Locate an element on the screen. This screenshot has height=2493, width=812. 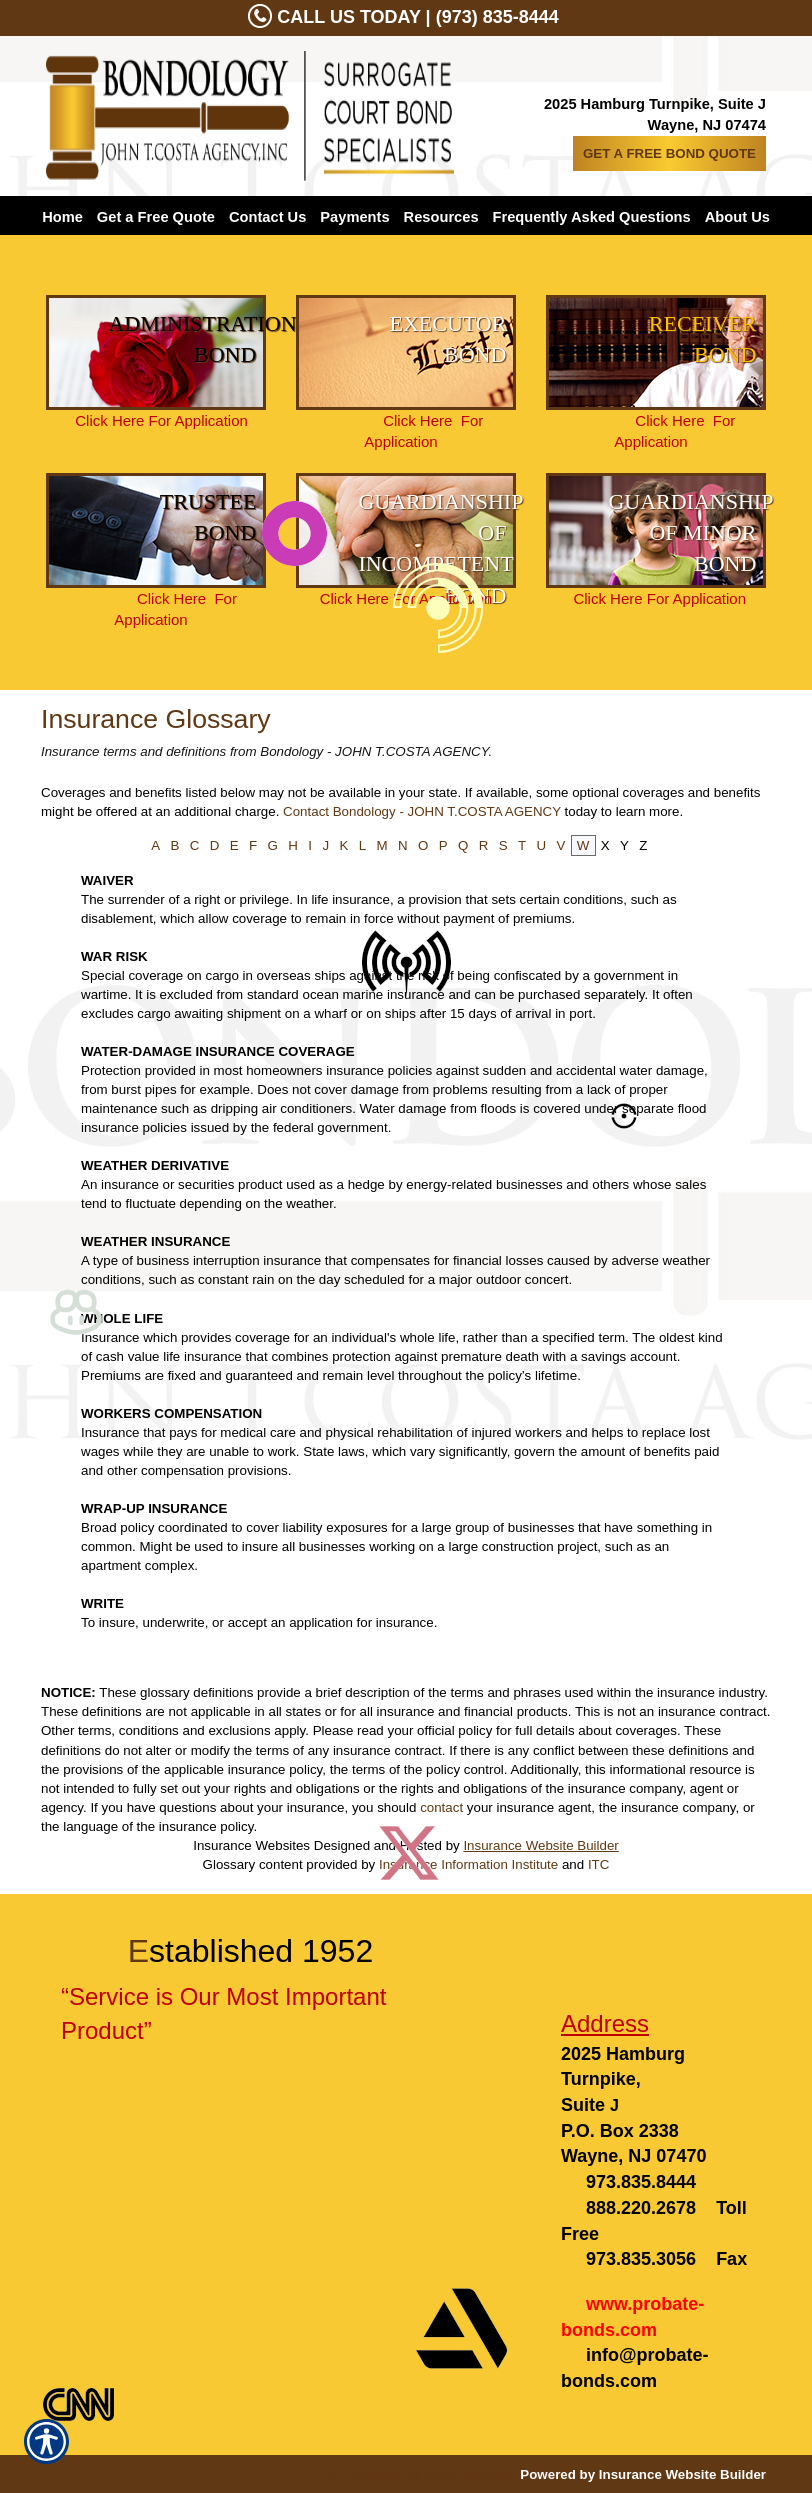
share to X (formerly Twitter) is located at coordinates (409, 1853).